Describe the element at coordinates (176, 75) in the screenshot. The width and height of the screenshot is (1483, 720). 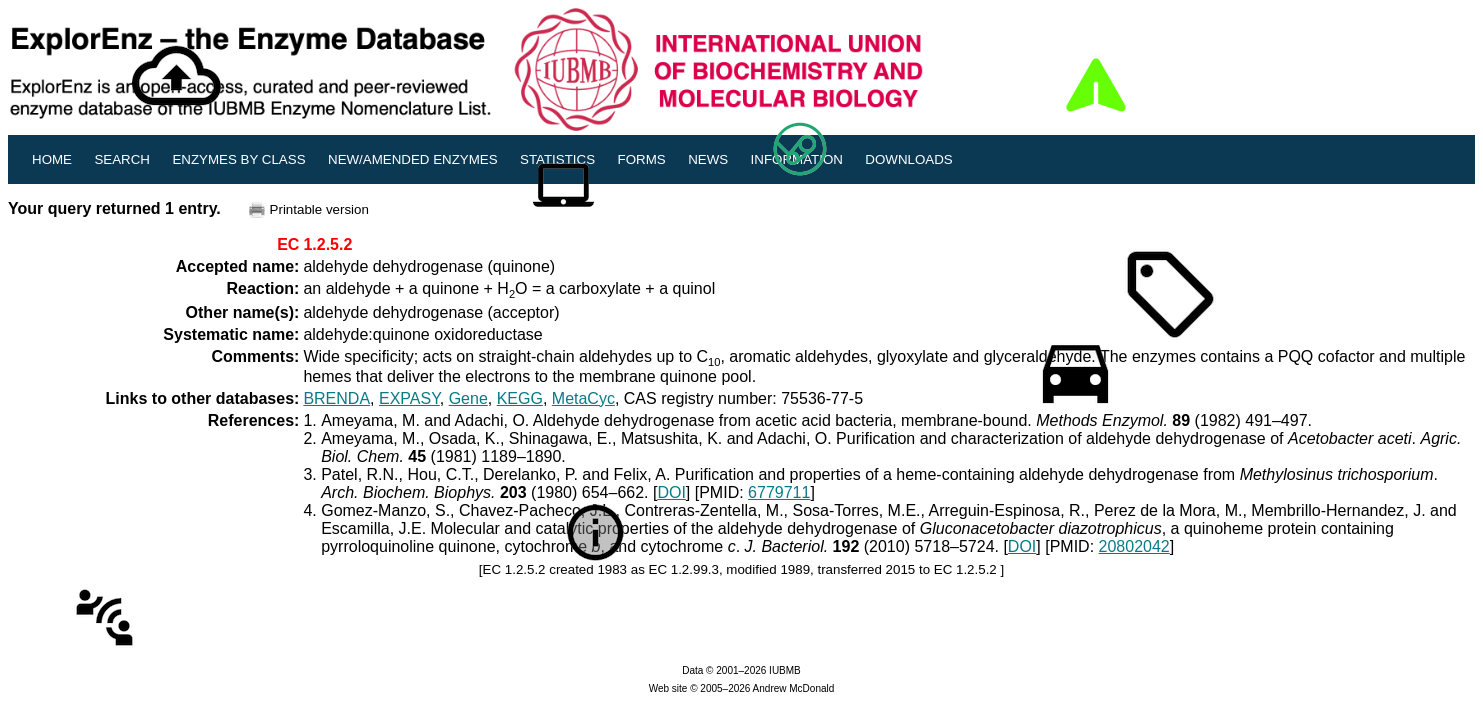
I see `upload file to cloud storage` at that location.